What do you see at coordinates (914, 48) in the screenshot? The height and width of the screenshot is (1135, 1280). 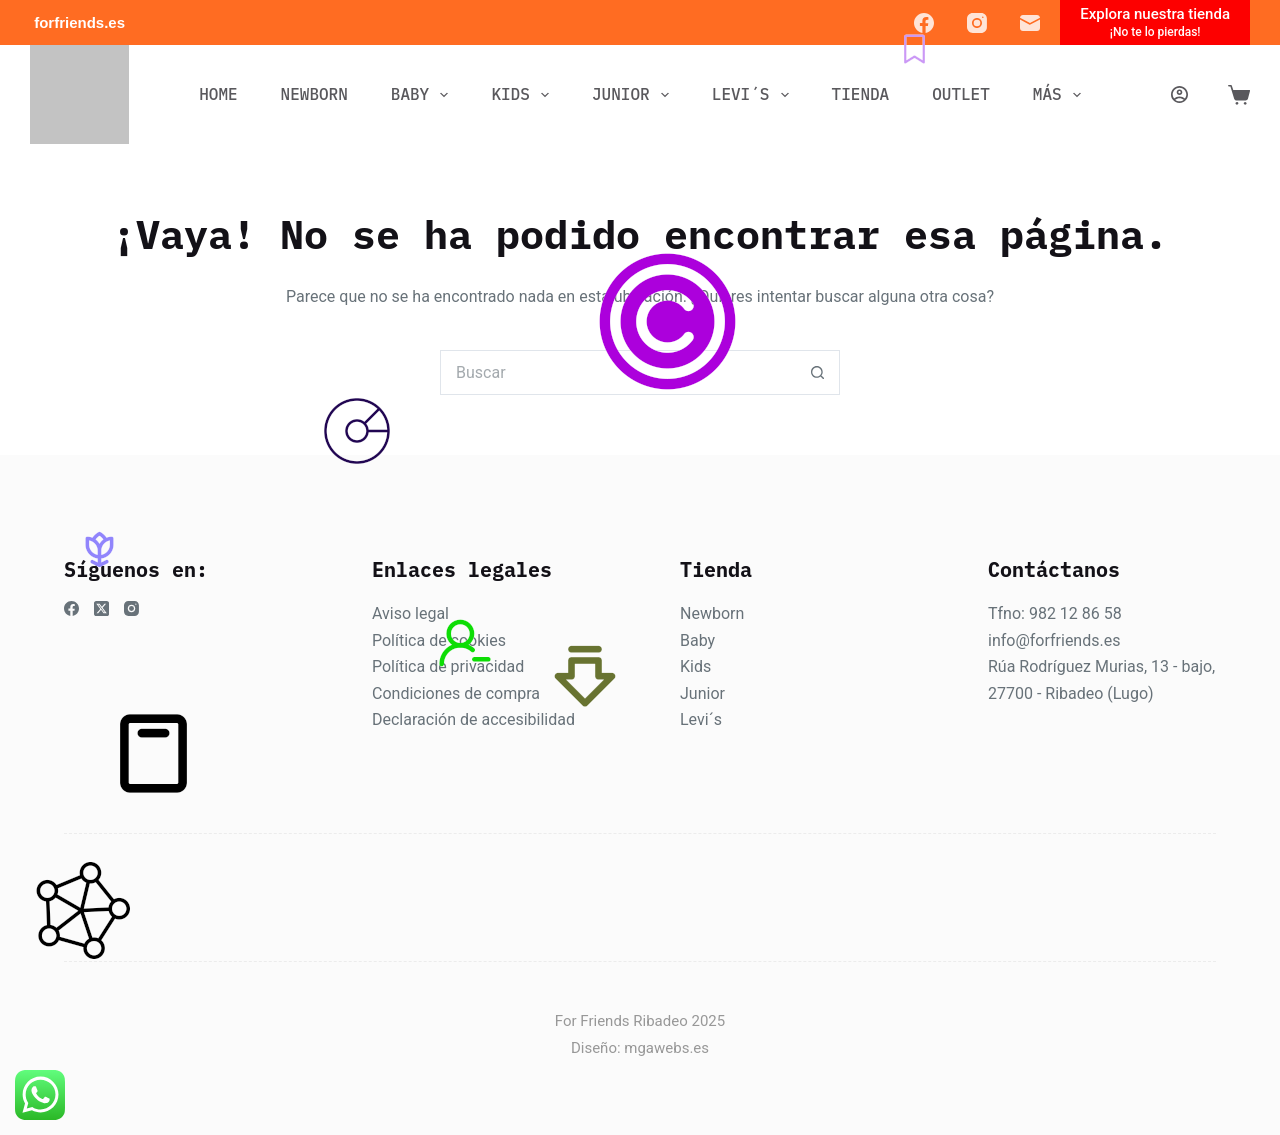 I see `save this item for later` at bounding box center [914, 48].